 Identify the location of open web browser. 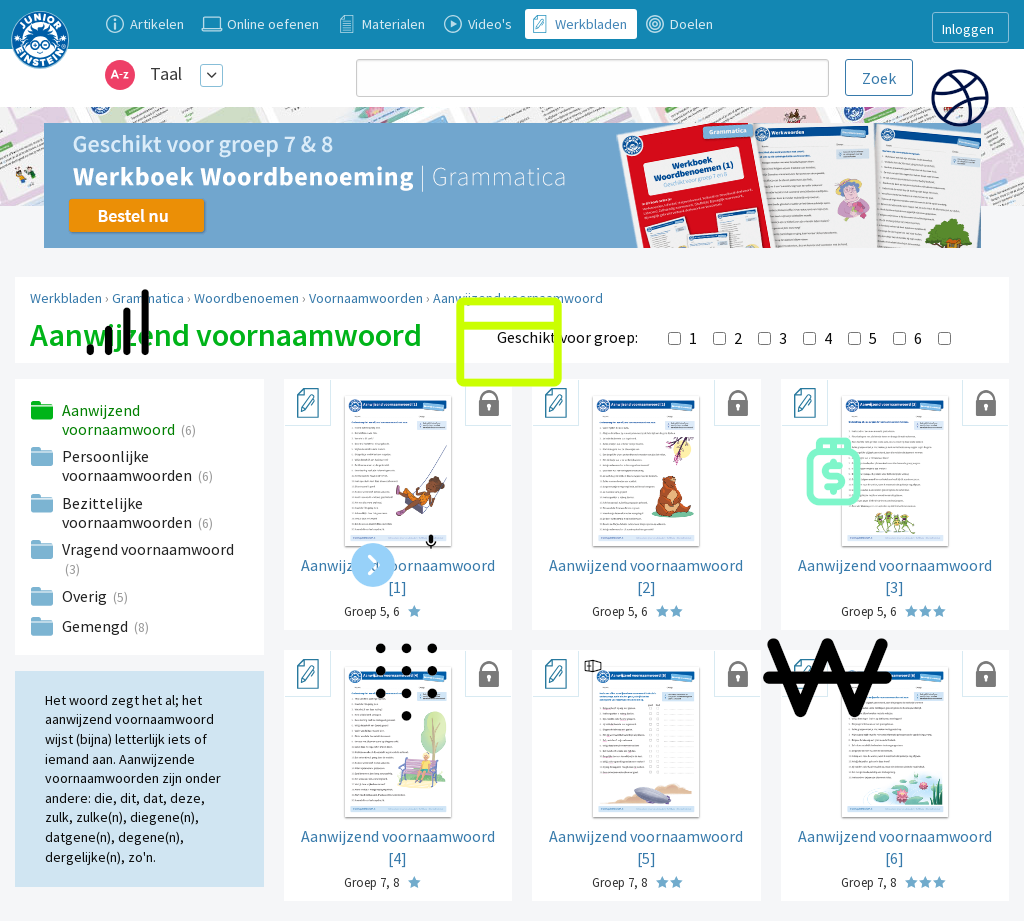
(509, 342).